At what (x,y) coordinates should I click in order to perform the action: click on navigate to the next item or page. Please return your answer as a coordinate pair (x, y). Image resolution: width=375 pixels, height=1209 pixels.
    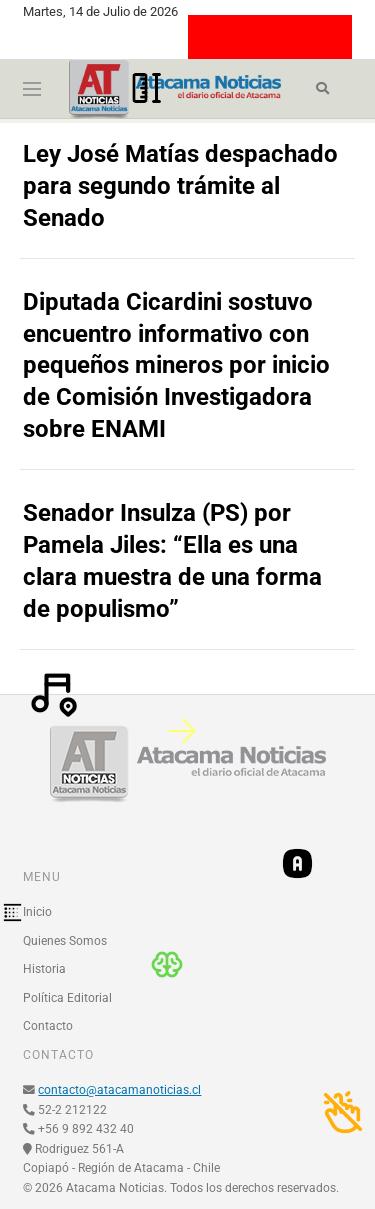
    Looking at the image, I should click on (182, 731).